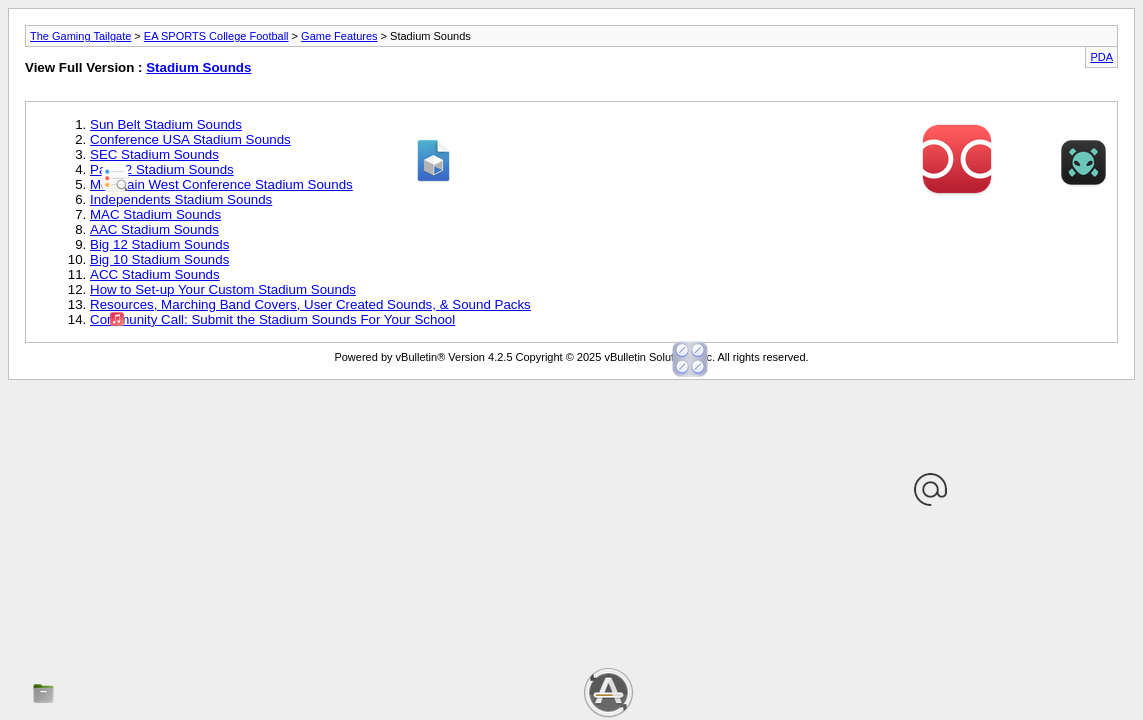 This screenshot has width=1143, height=720. Describe the element at coordinates (1083, 162) in the screenshot. I see `open the X (formerly Twitter) app` at that location.